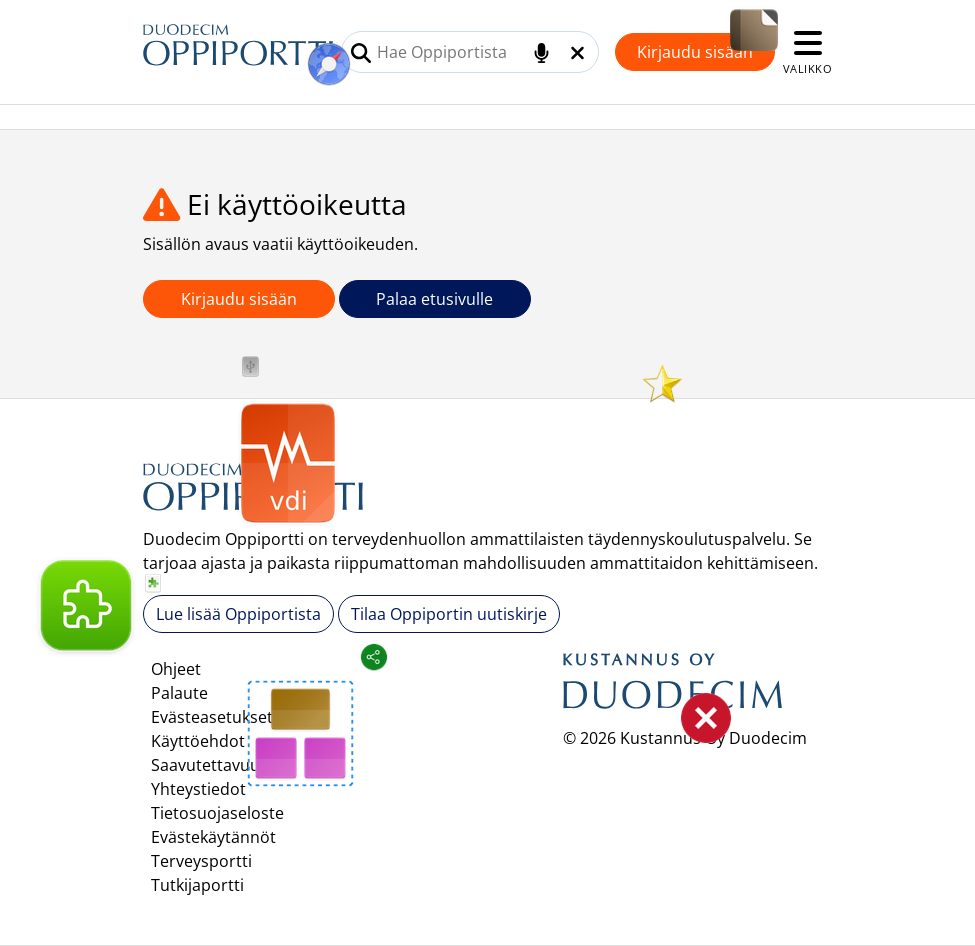  Describe the element at coordinates (374, 657) in the screenshot. I see `indicates a shared file or folder` at that location.